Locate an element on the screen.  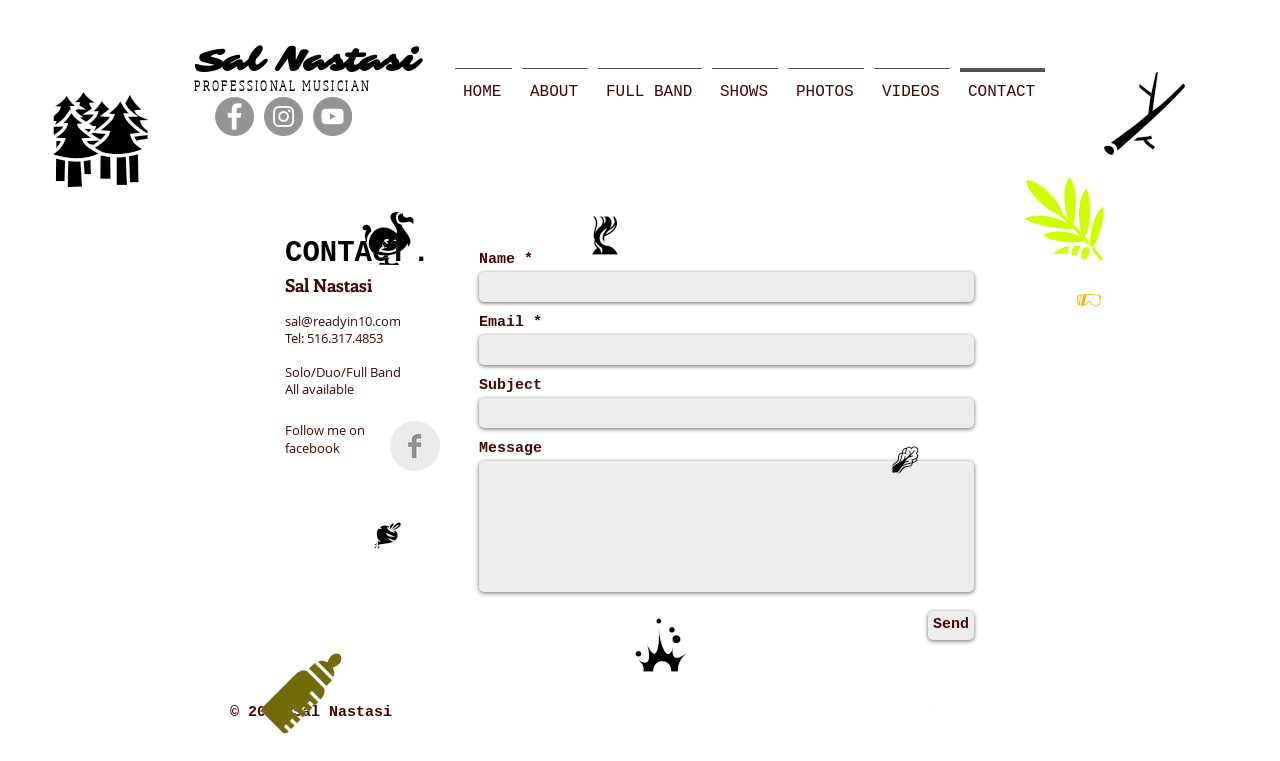
olive ingredient or food item in a cooking game is located at coordinates (1065, 219).